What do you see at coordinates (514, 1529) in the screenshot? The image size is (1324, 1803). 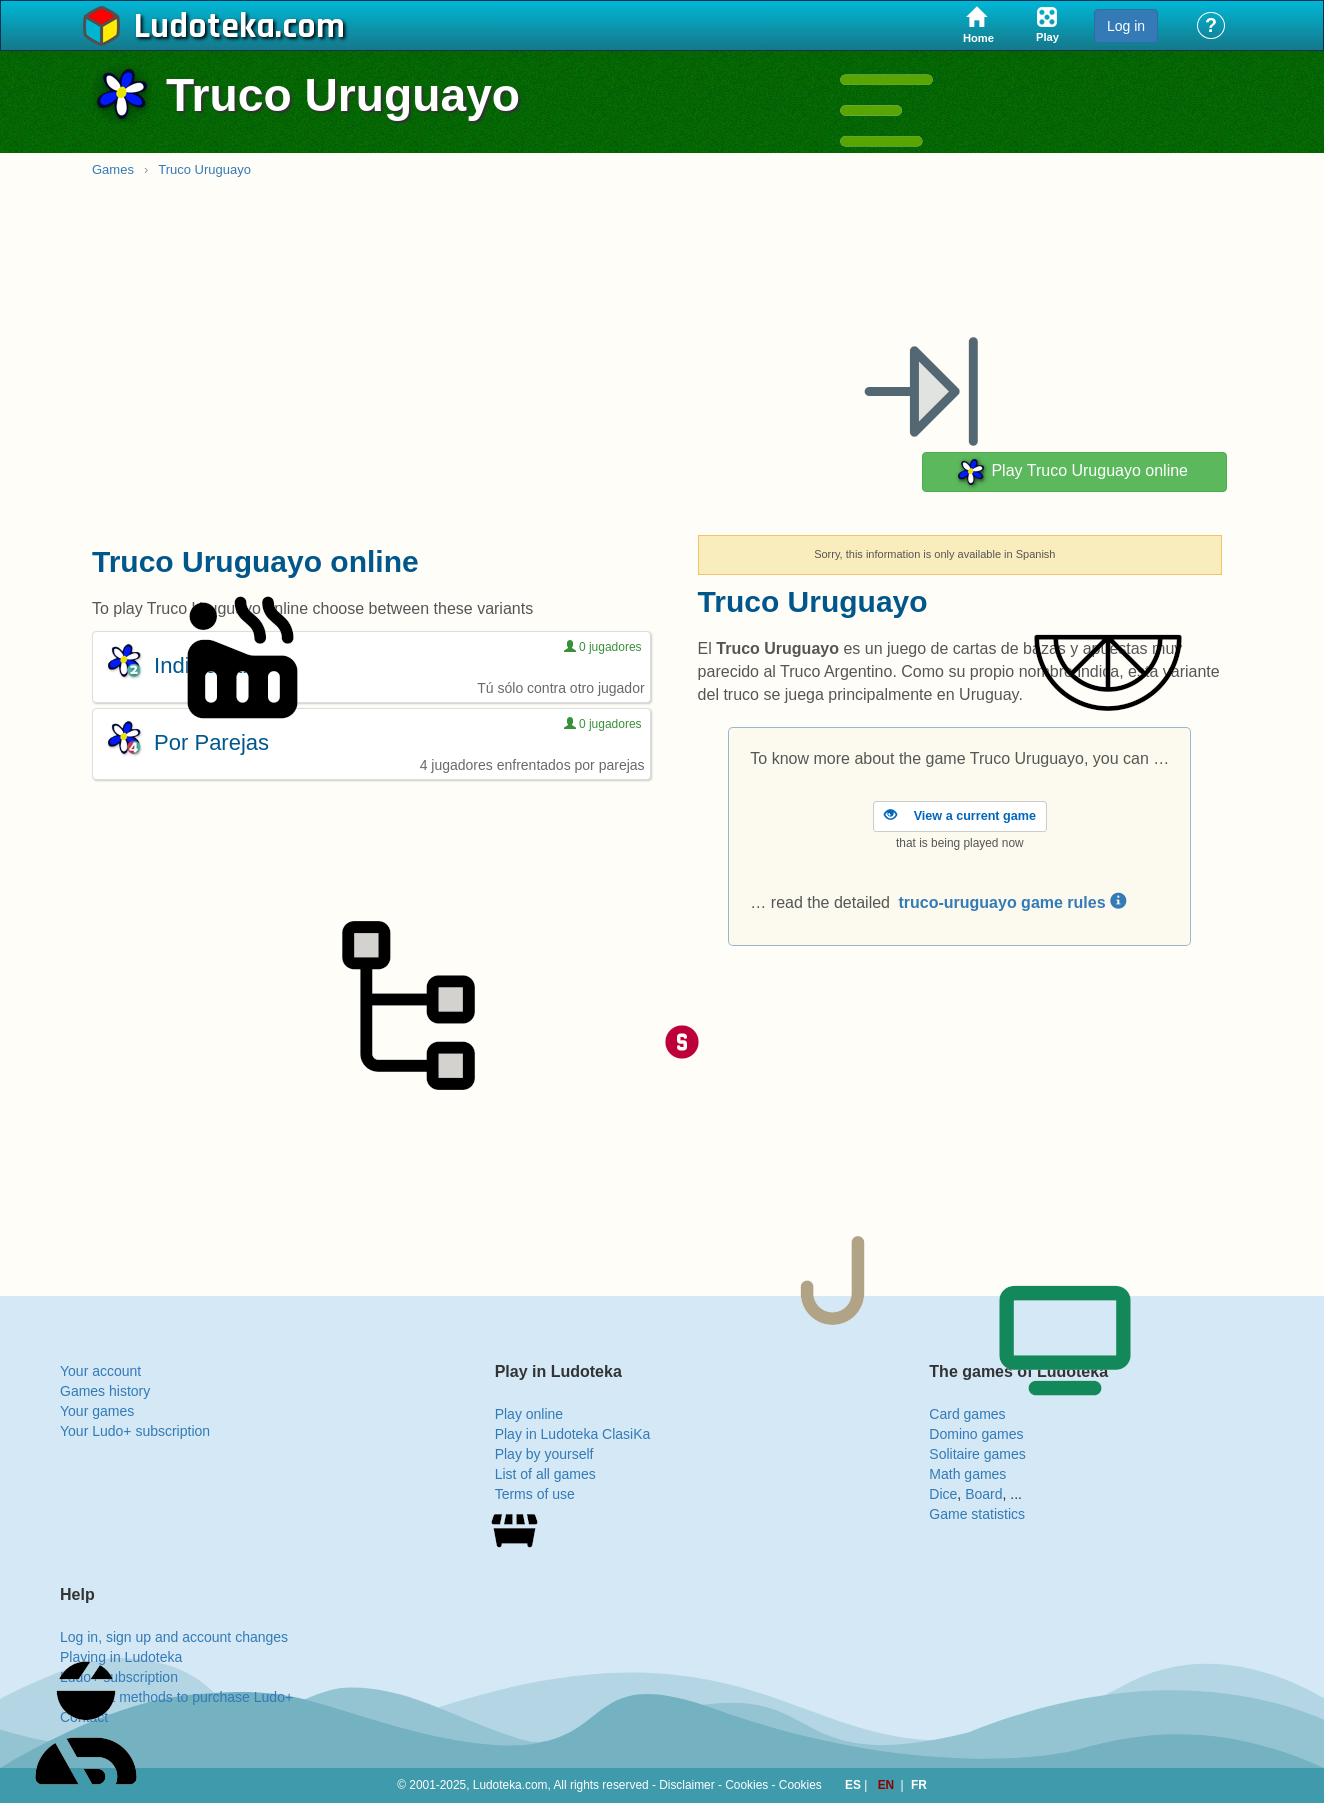 I see `delete items permanently` at bounding box center [514, 1529].